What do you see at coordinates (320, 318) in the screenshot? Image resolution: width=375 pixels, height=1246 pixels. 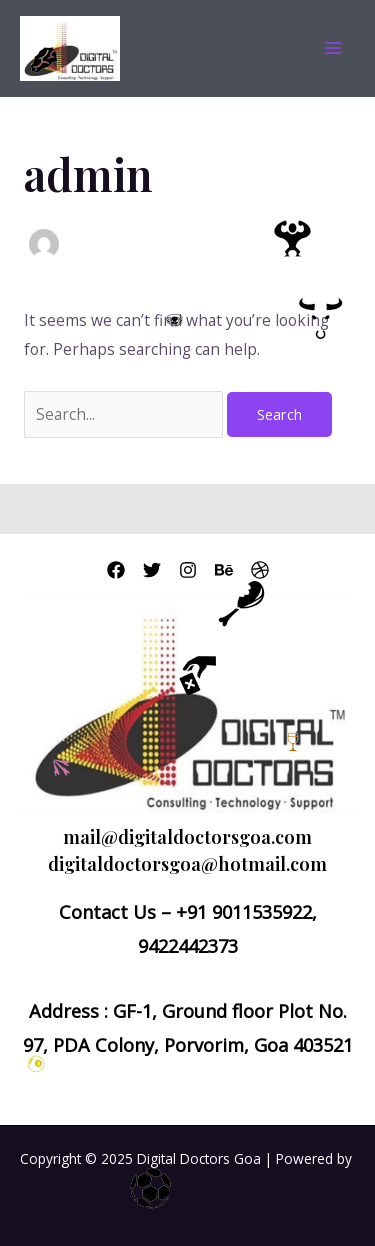 I see `represents a bull or taurus zodiac sign` at bounding box center [320, 318].